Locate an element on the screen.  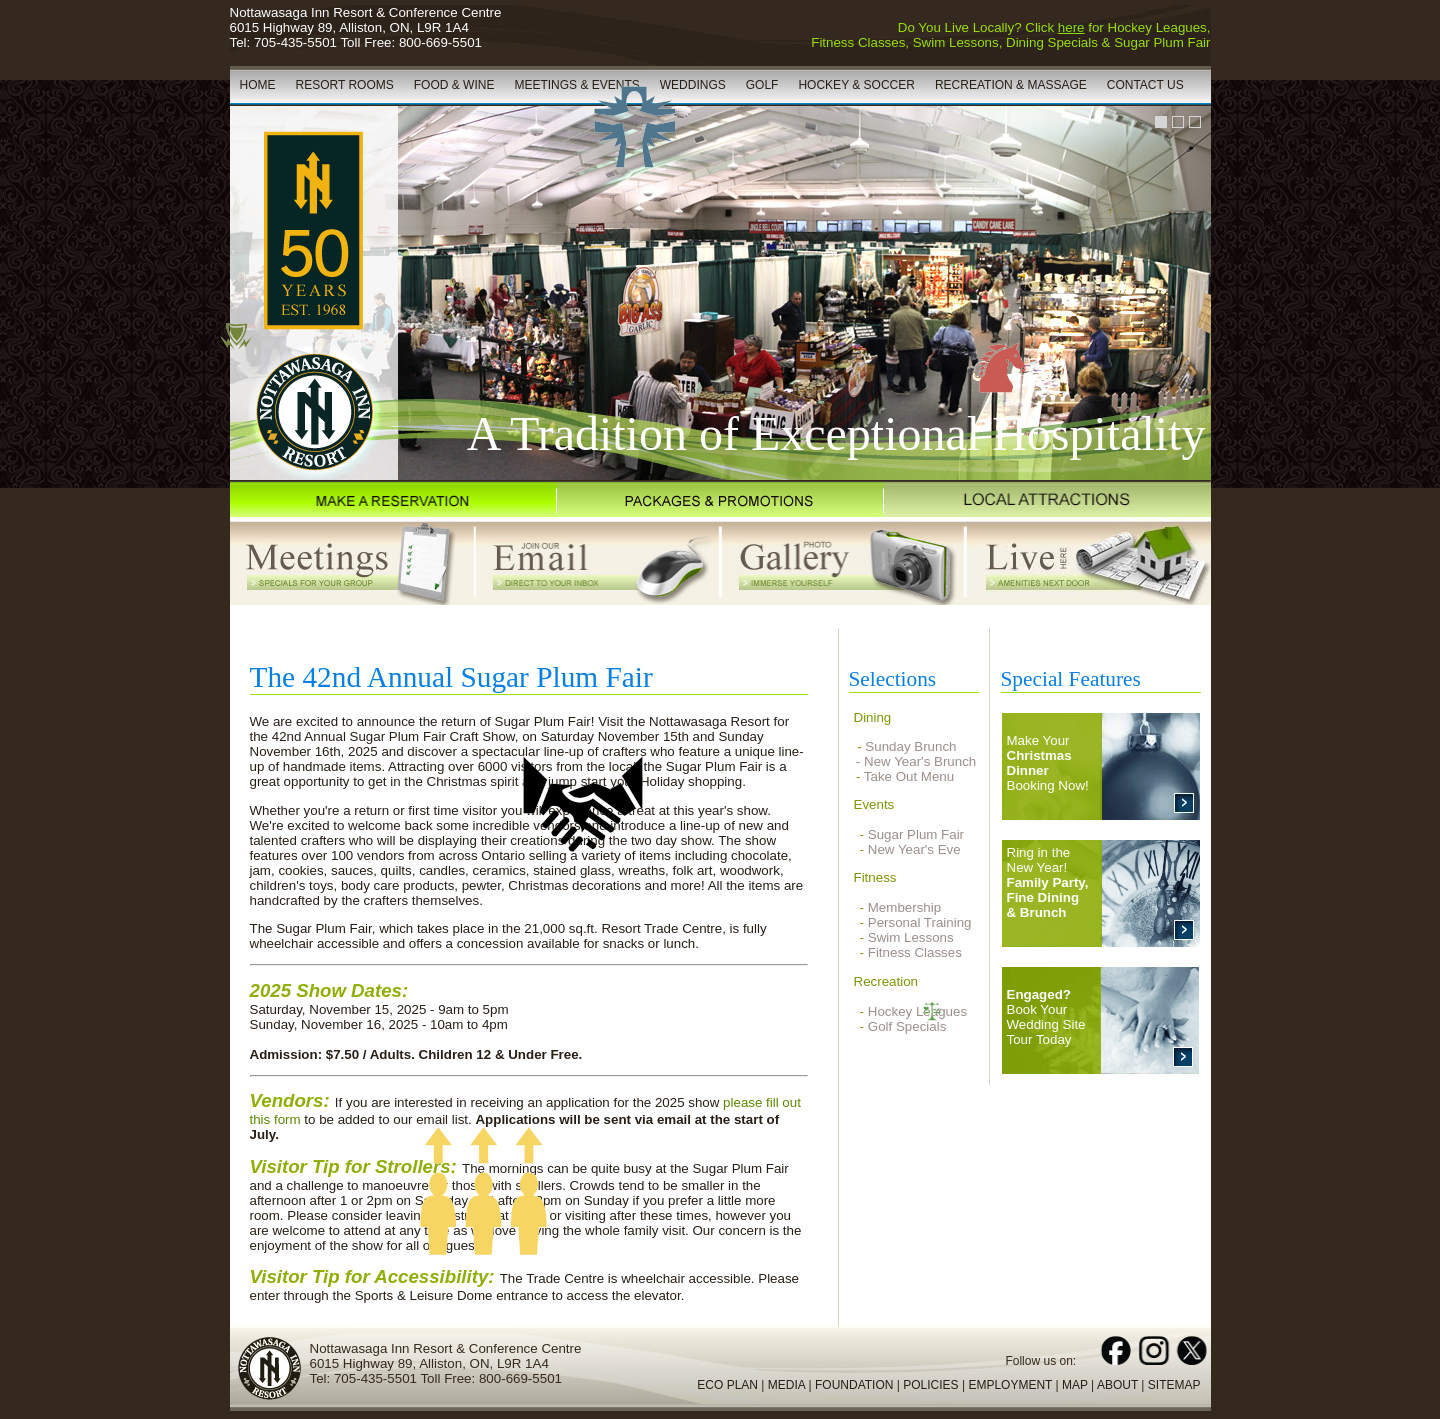
select the knight piece in a chess game is located at coordinates (1004, 368).